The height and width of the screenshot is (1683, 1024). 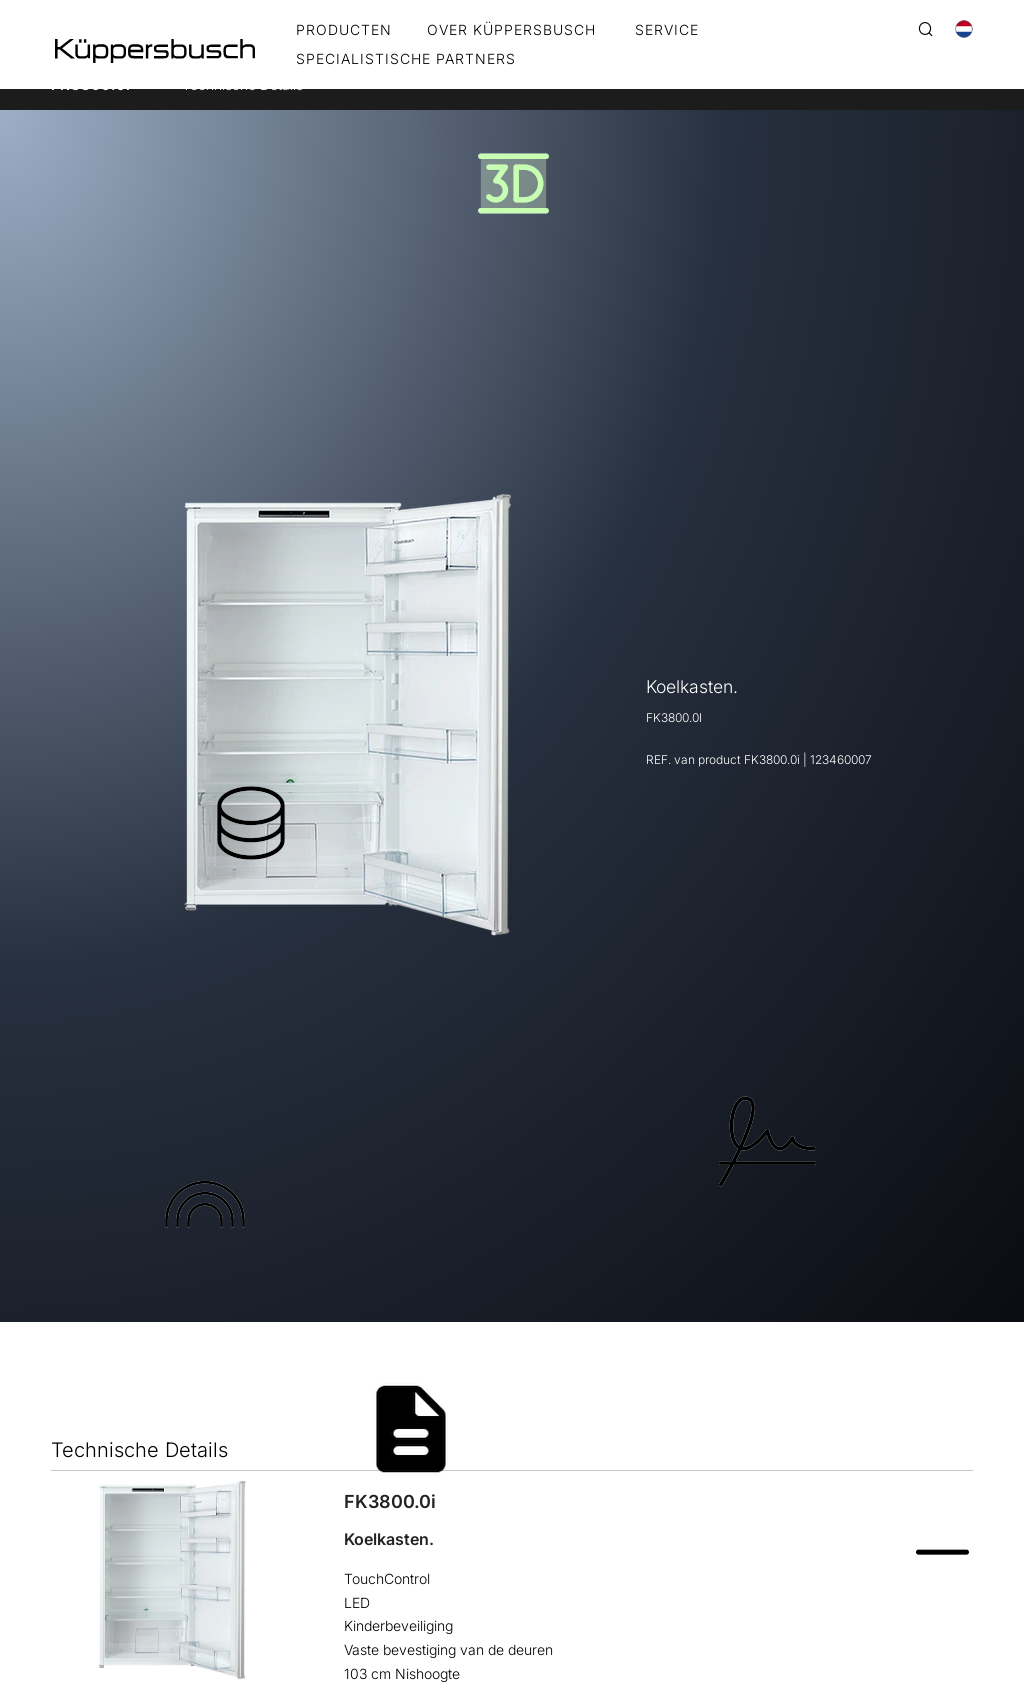 I want to click on access database or data storage, so click(x=251, y=823).